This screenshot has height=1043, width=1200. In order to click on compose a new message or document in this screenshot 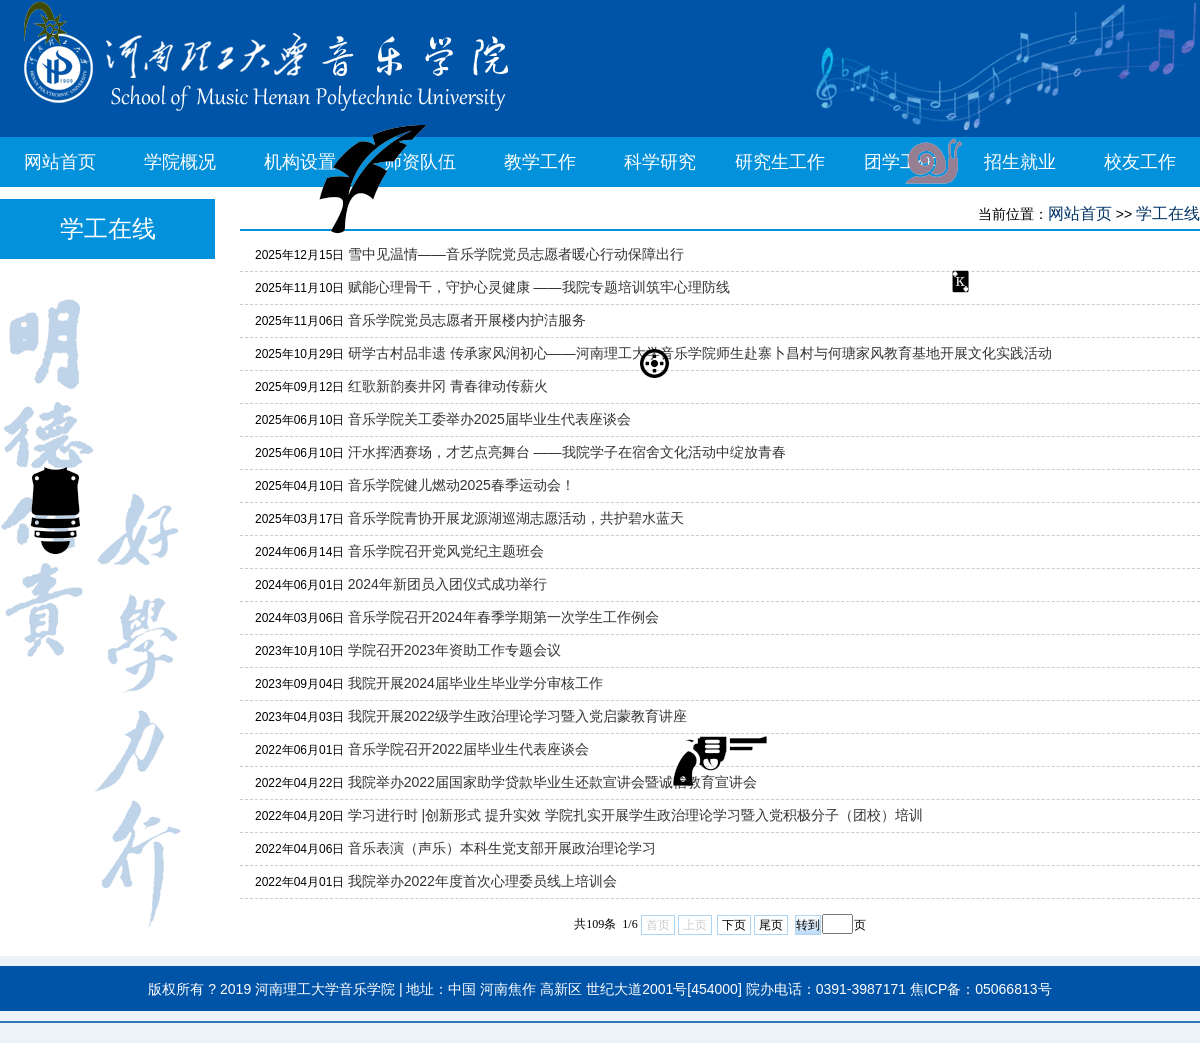, I will do `click(373, 177)`.